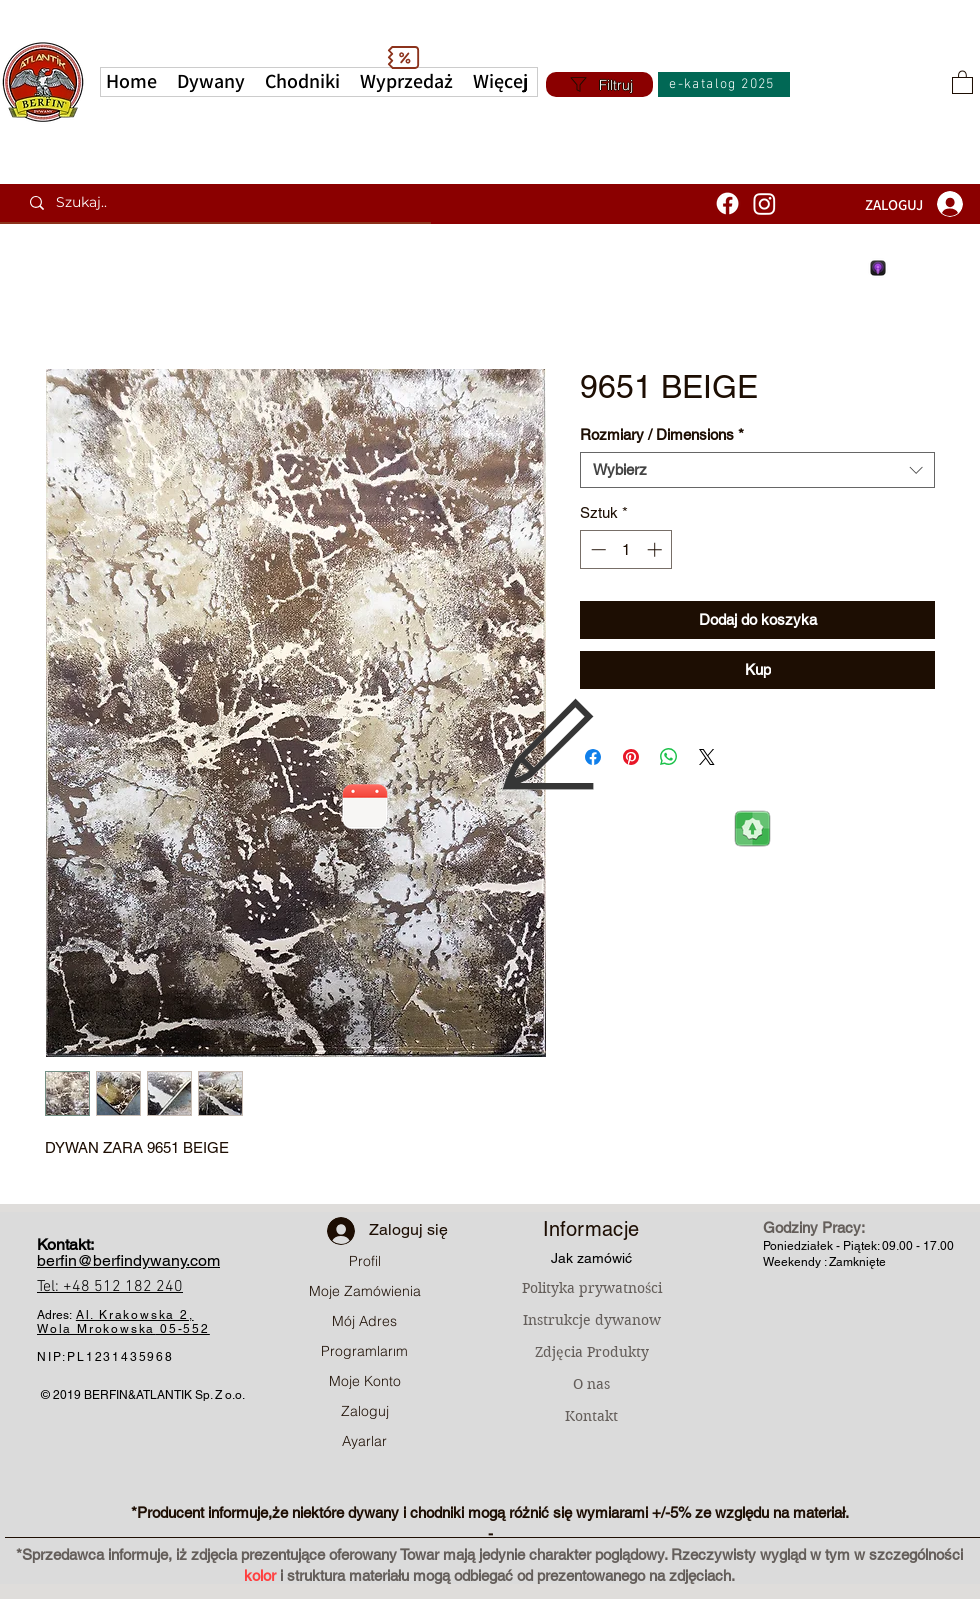 The image size is (980, 1599). Describe the element at coordinates (878, 268) in the screenshot. I see `open the podcasts app` at that location.